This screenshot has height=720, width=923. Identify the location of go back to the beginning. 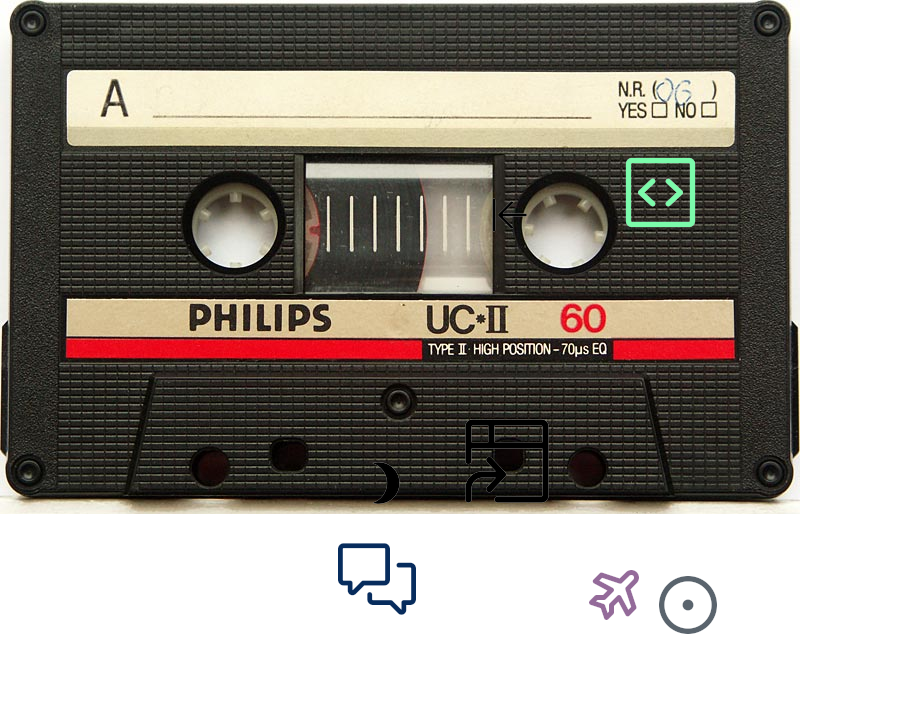
(509, 215).